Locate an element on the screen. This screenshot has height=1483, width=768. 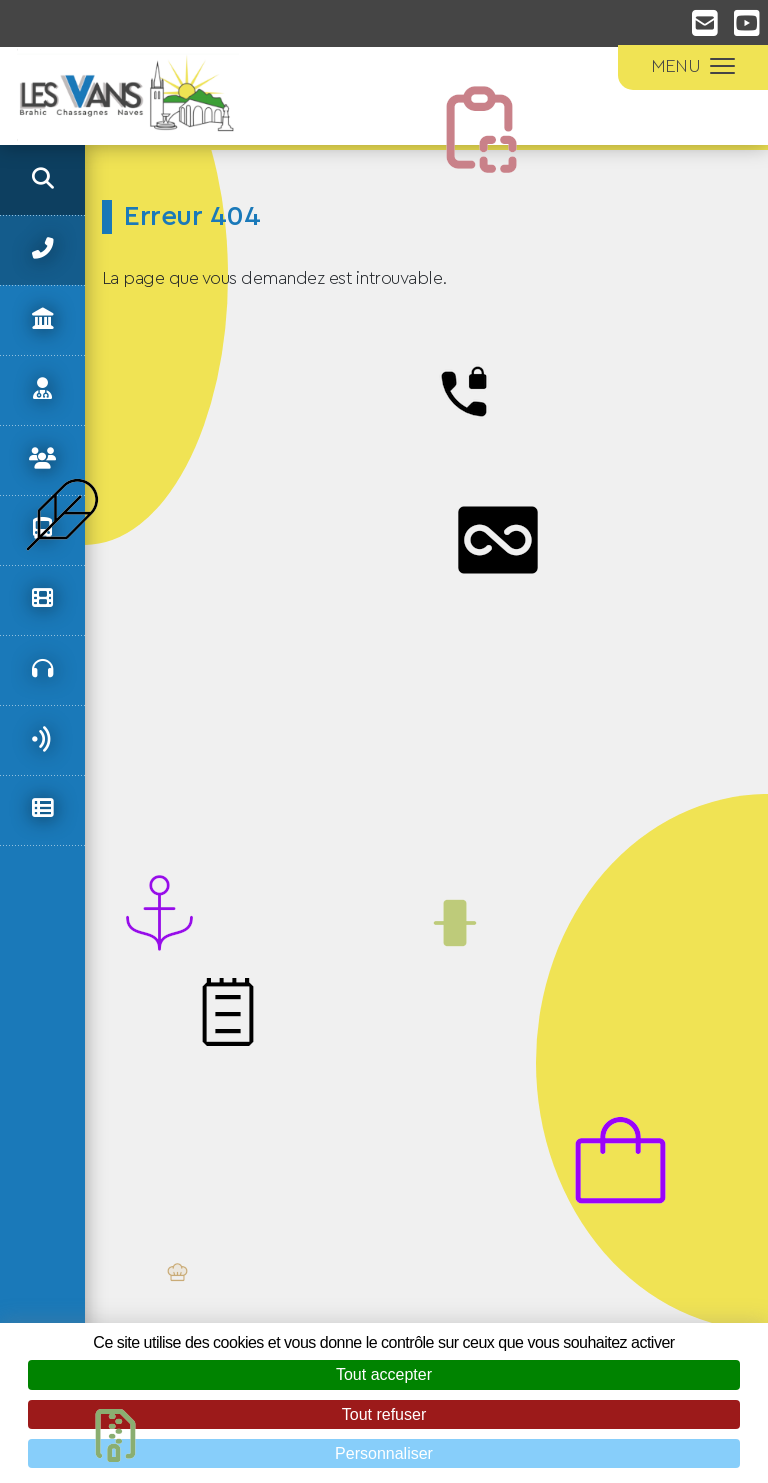
align object to vertical center is located at coordinates (455, 923).